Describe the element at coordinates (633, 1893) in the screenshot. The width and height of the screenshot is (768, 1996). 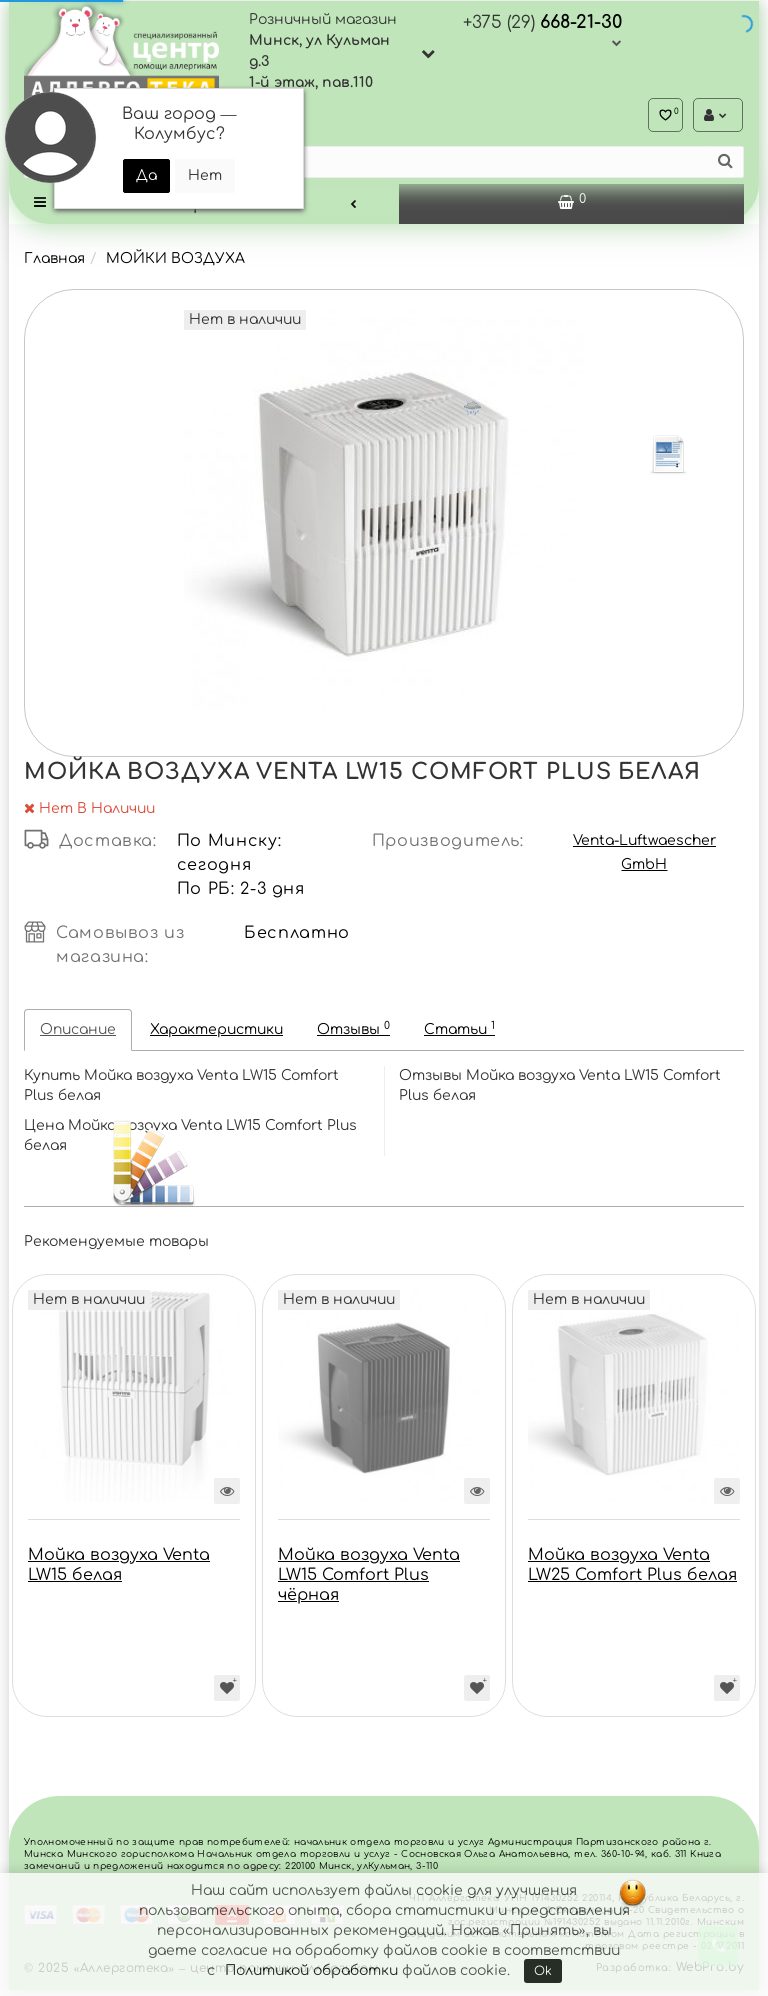
I see `indicates a warning or concern status` at that location.